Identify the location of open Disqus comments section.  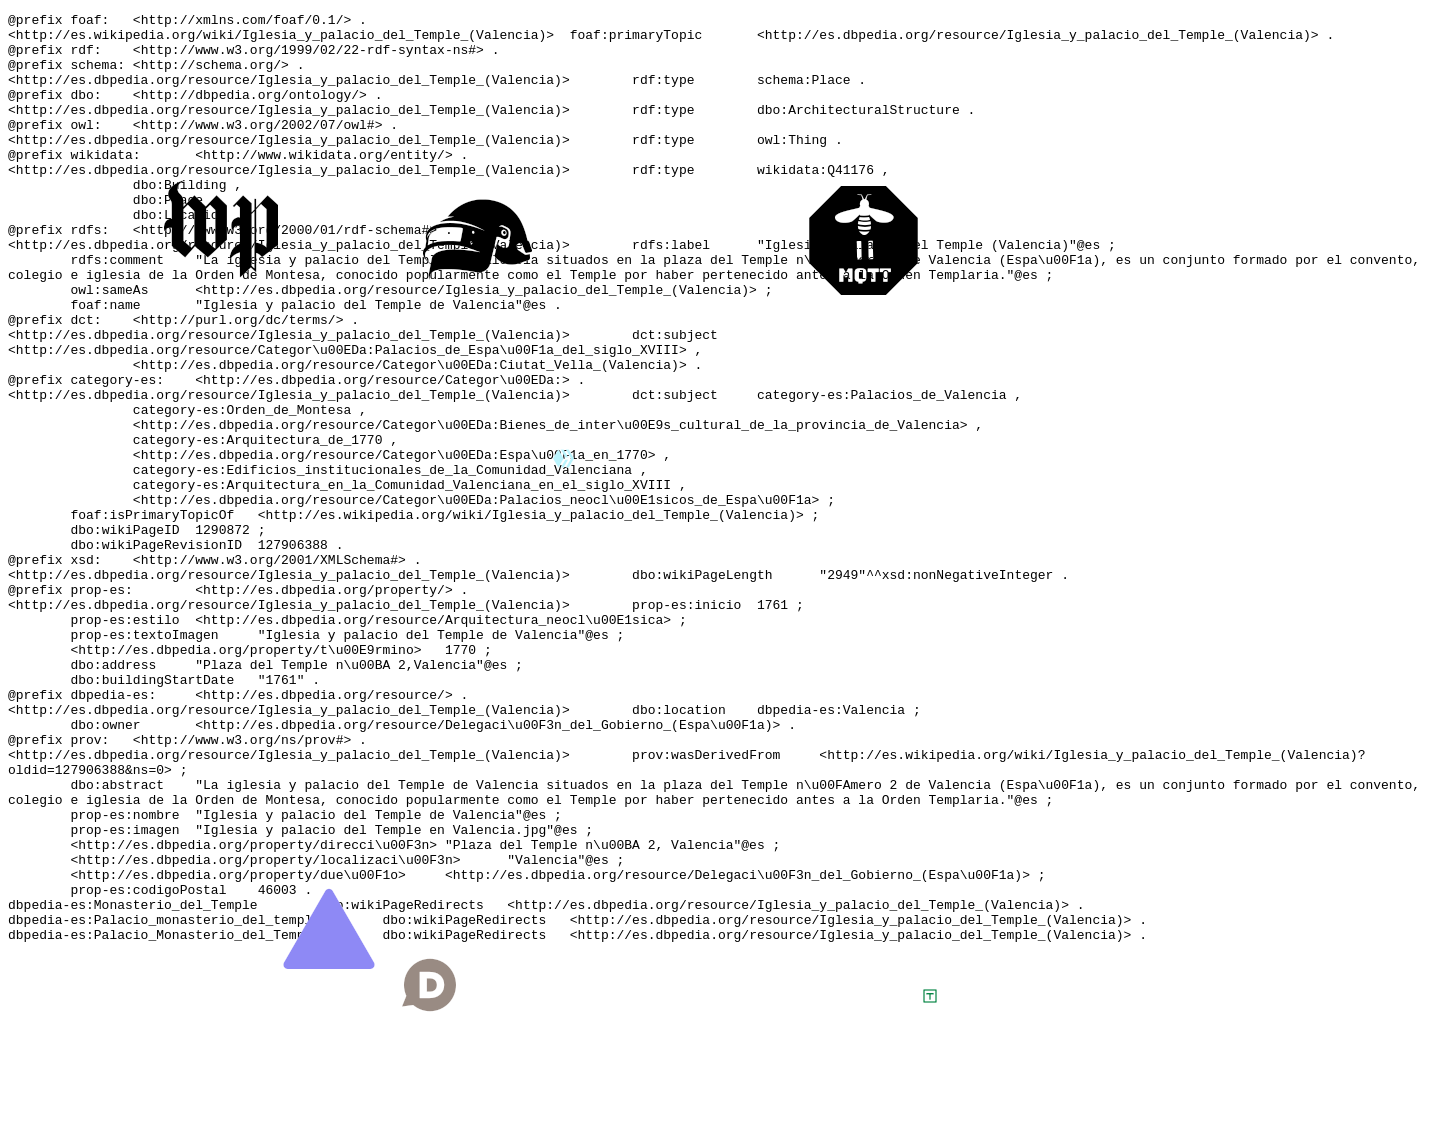
(429, 985).